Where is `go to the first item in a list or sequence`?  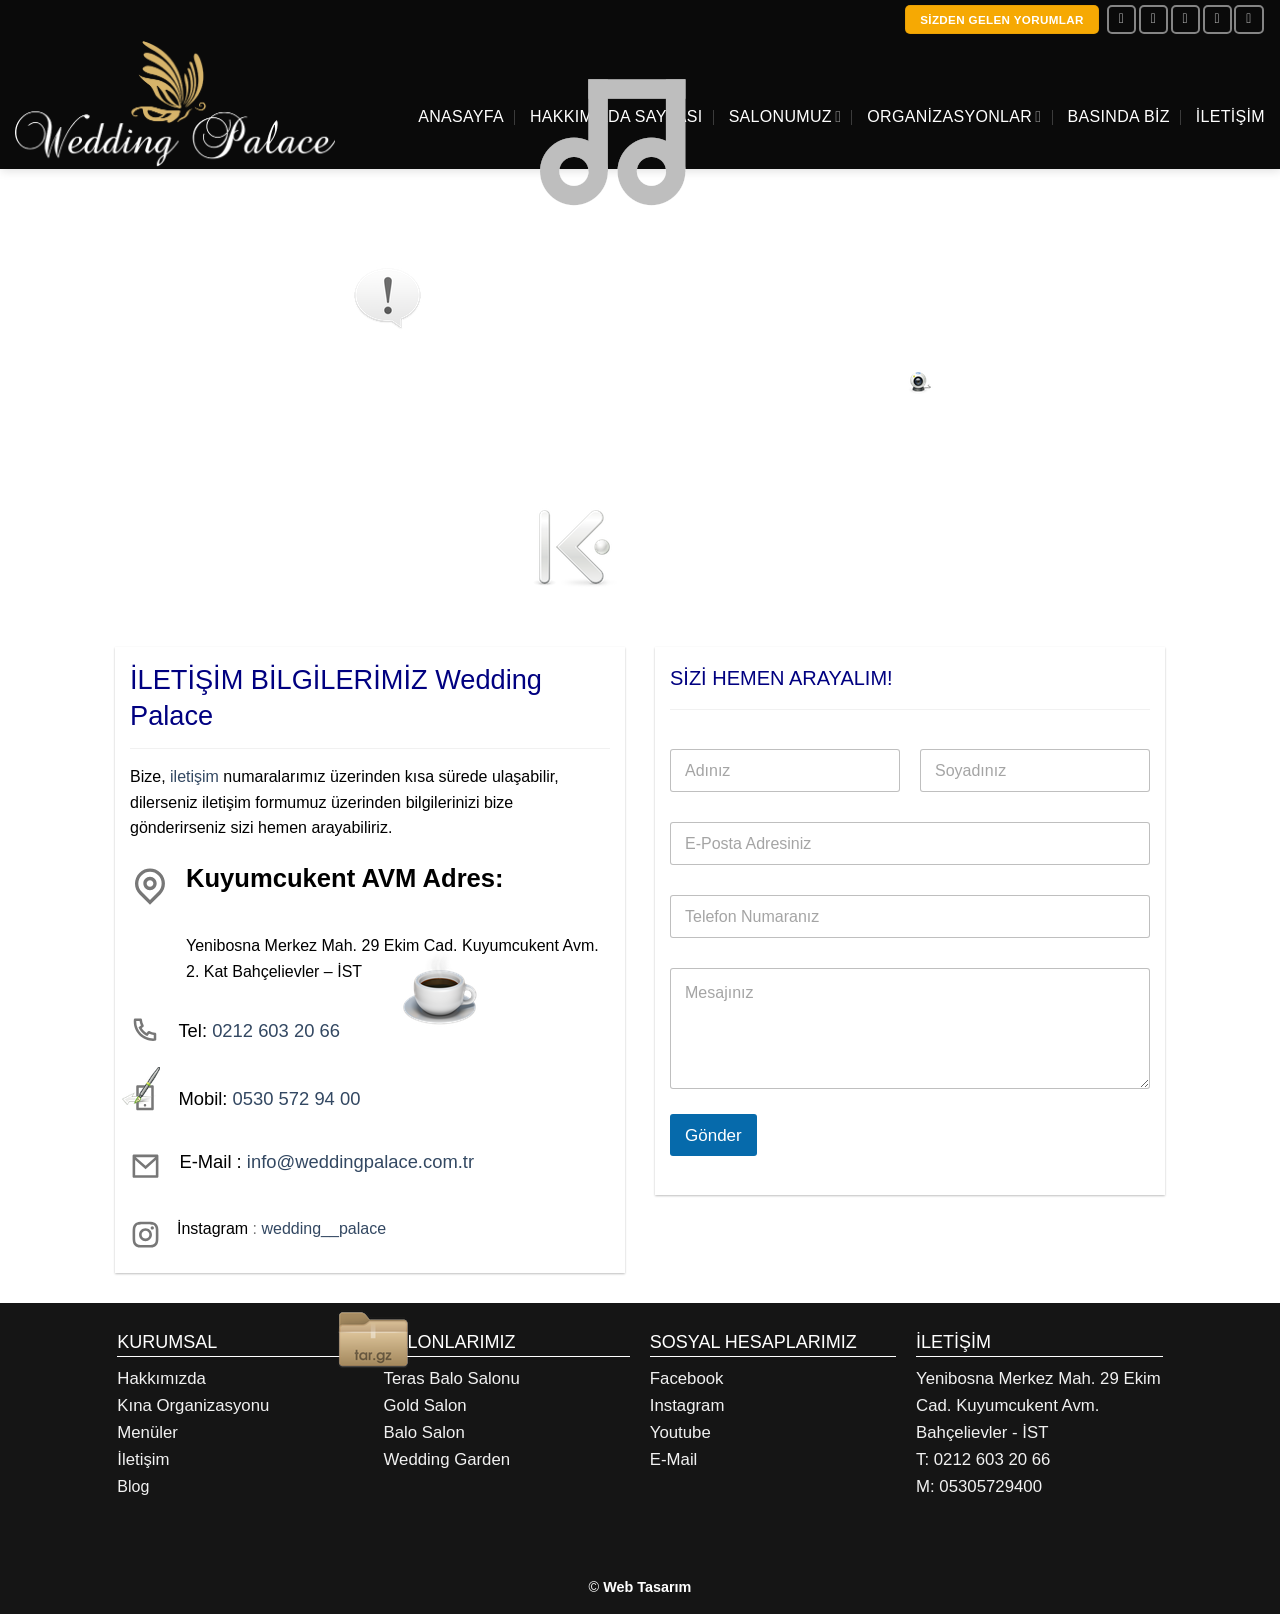
go to the first item in a list or sequence is located at coordinates (573, 547).